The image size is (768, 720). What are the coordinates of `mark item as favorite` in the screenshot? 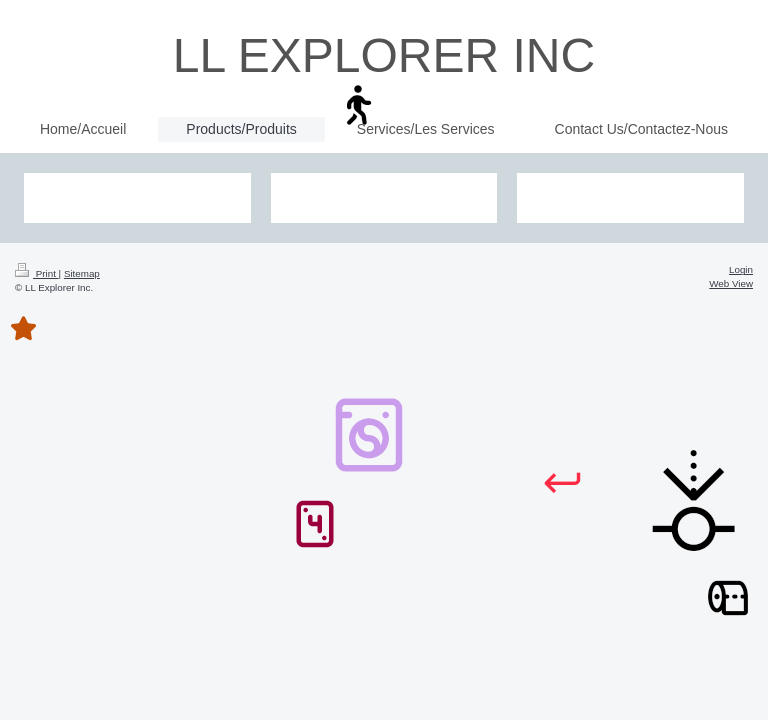 It's located at (23, 328).